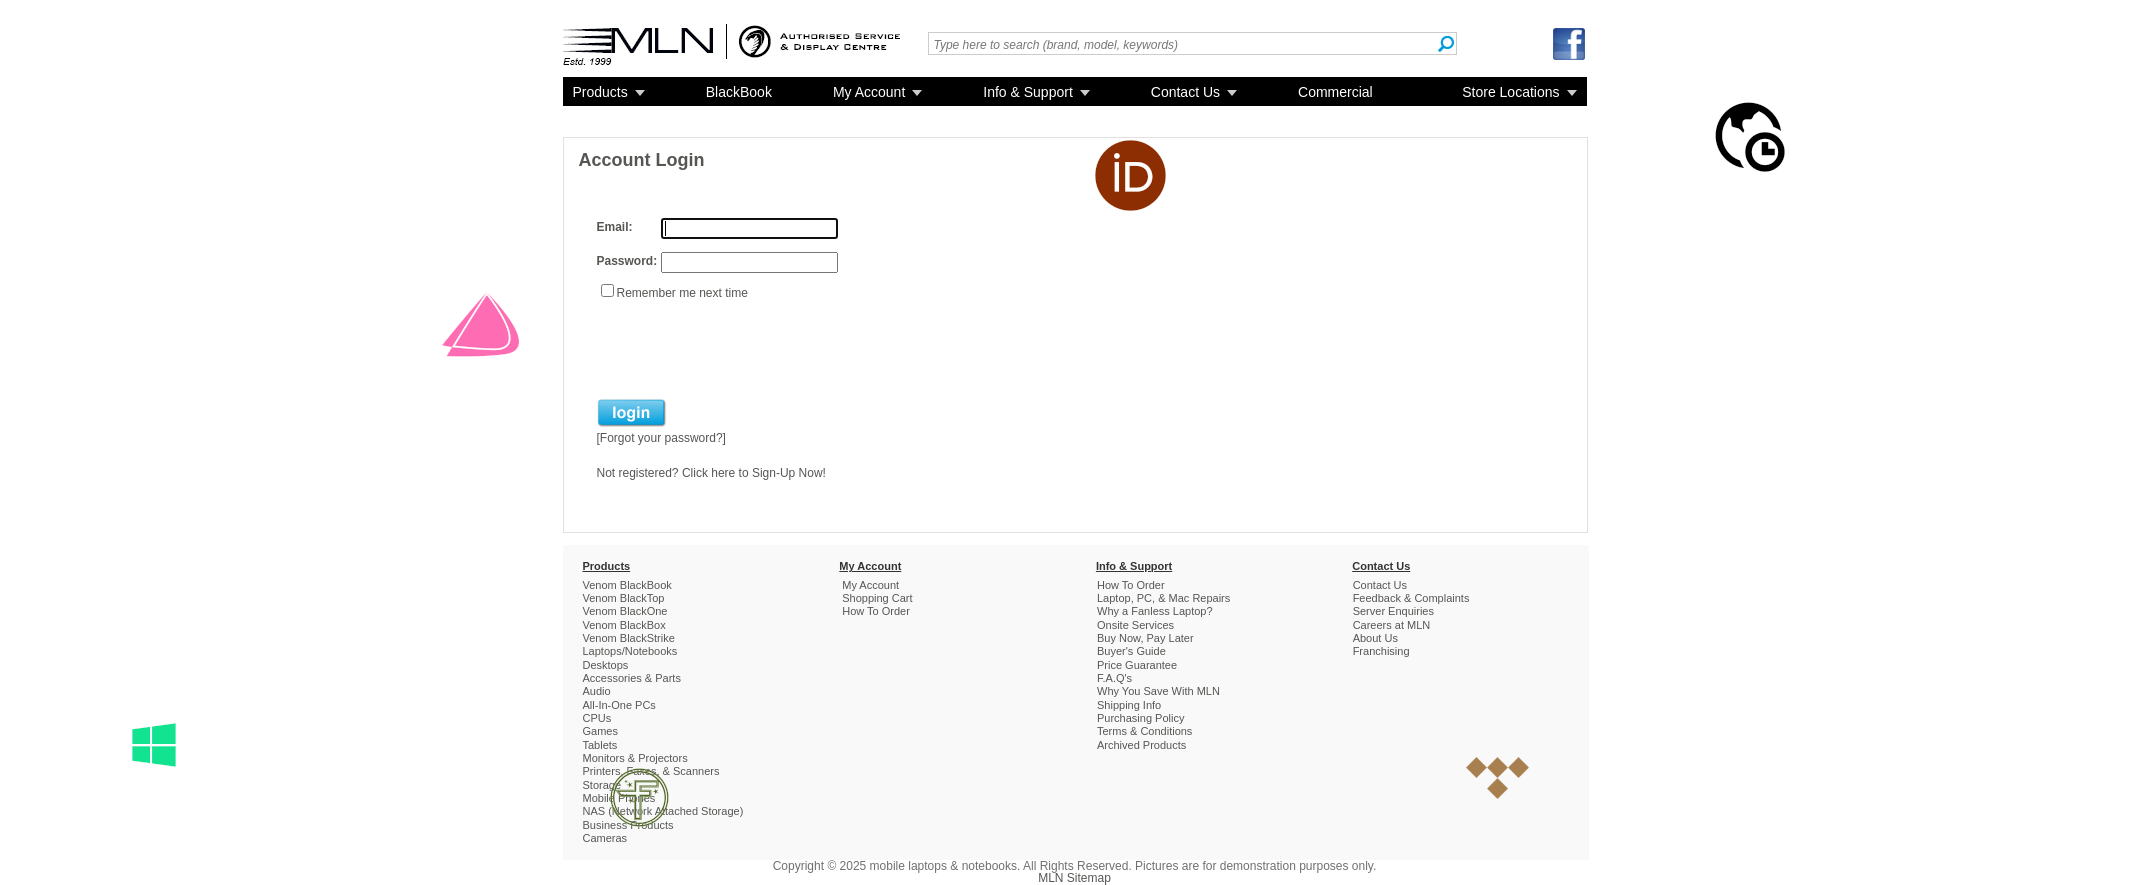  What do you see at coordinates (480, 324) in the screenshot?
I see `EndeavourOS Linux distribution logo` at bounding box center [480, 324].